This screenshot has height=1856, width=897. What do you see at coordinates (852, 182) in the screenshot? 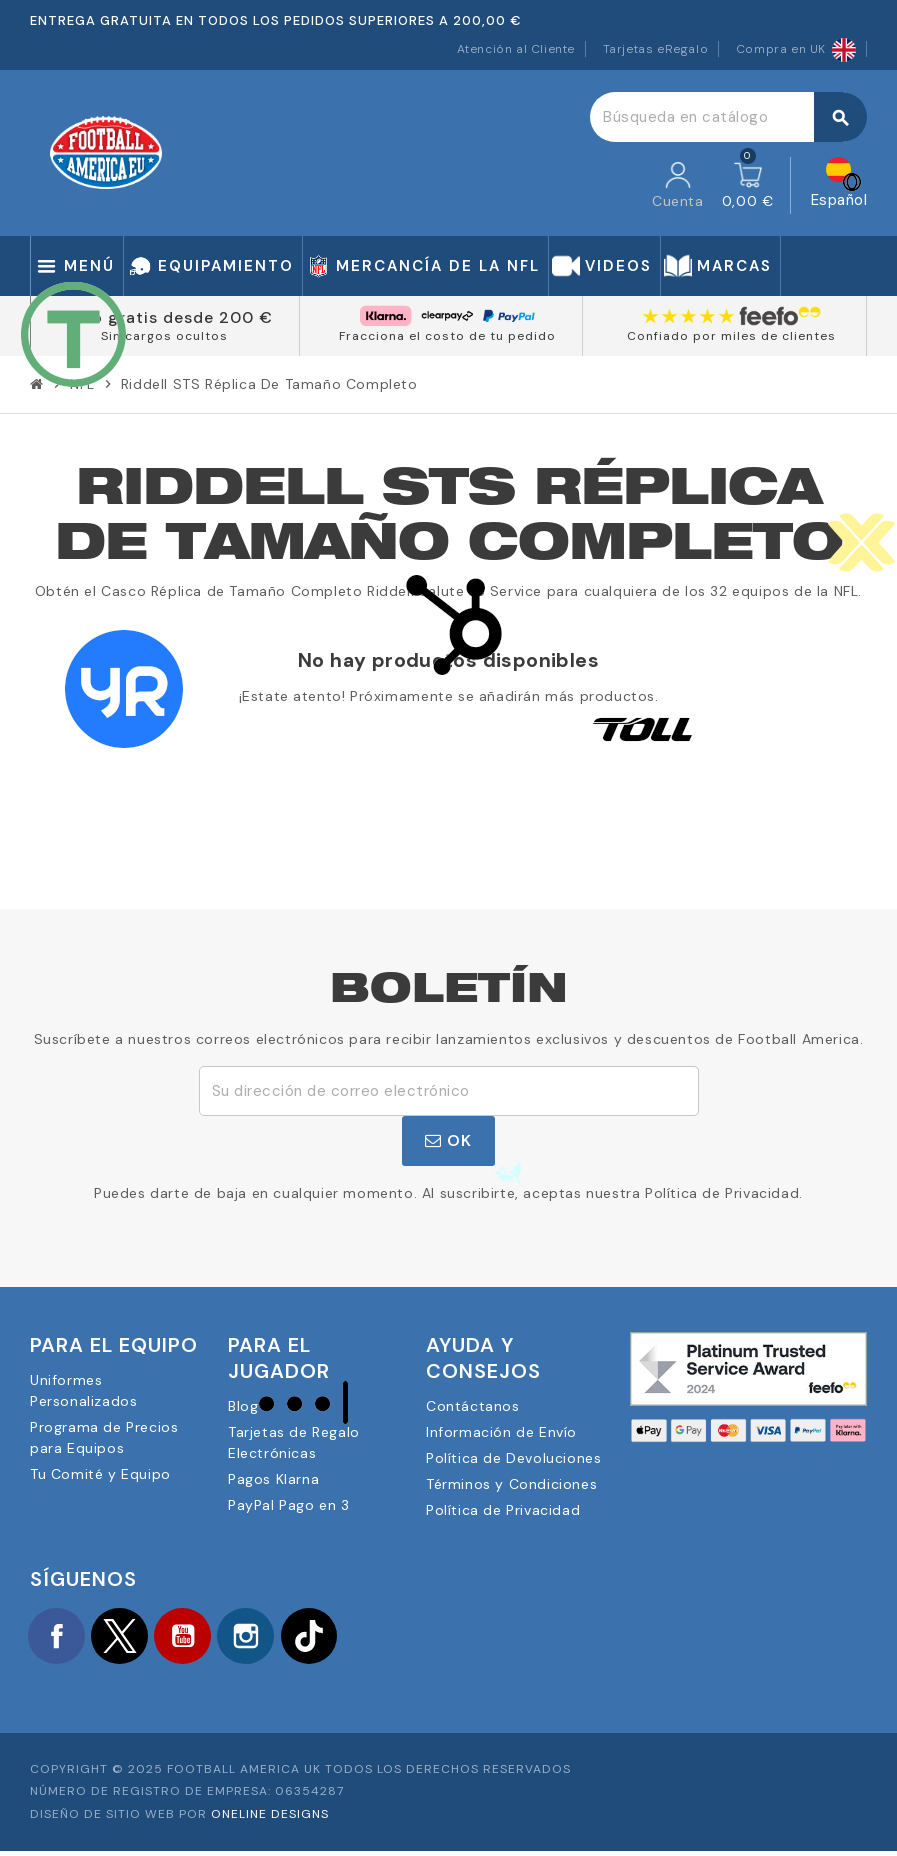
I see `open Opera browser` at bounding box center [852, 182].